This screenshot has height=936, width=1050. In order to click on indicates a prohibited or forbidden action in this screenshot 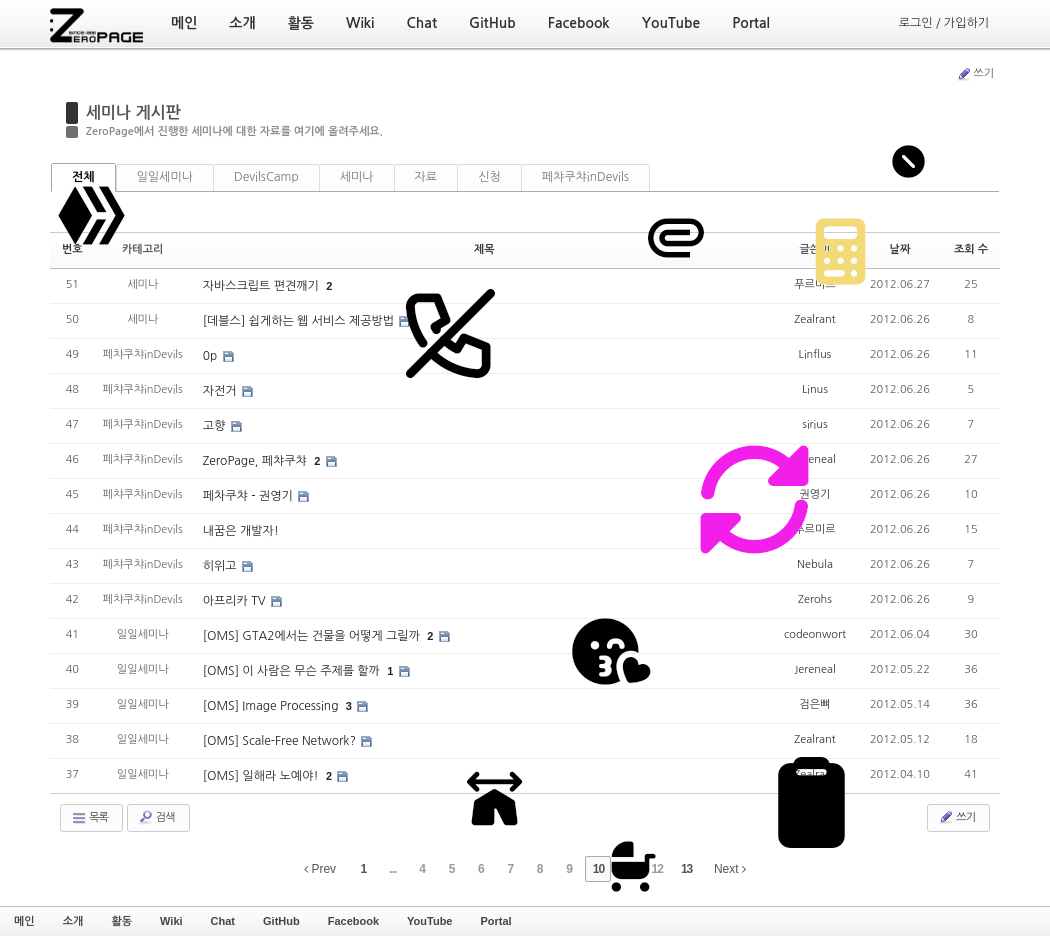, I will do `click(908, 161)`.